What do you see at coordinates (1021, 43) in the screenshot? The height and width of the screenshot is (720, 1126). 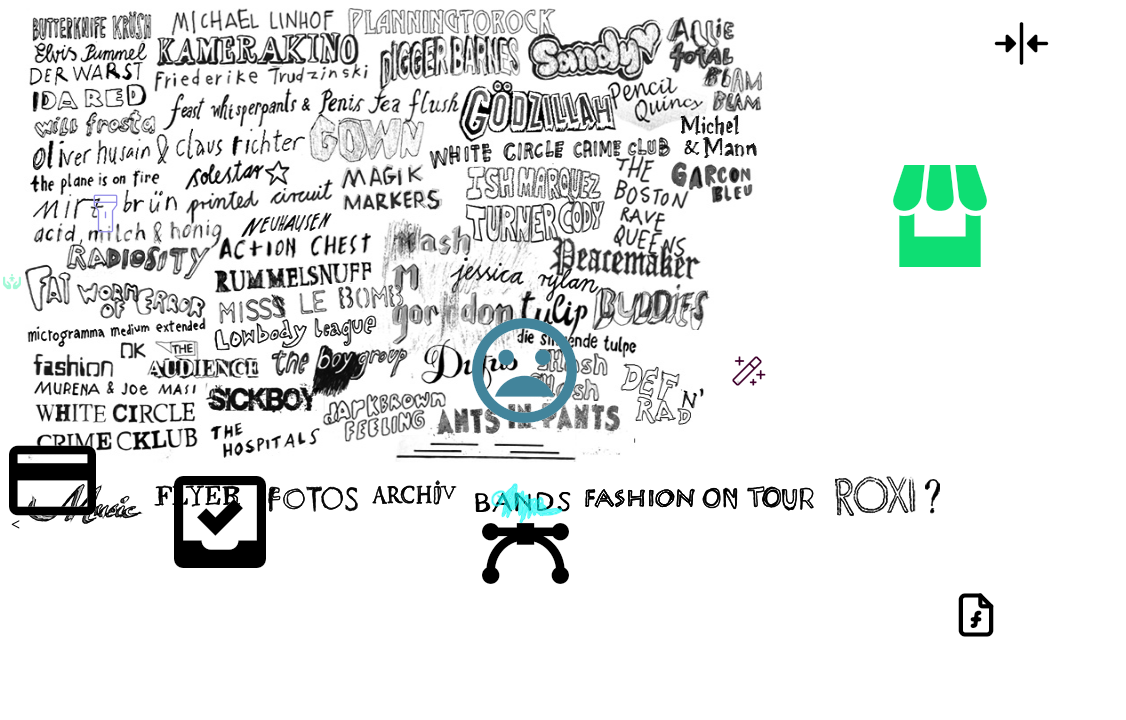 I see `collapse or minimize horizontal spacing` at bounding box center [1021, 43].